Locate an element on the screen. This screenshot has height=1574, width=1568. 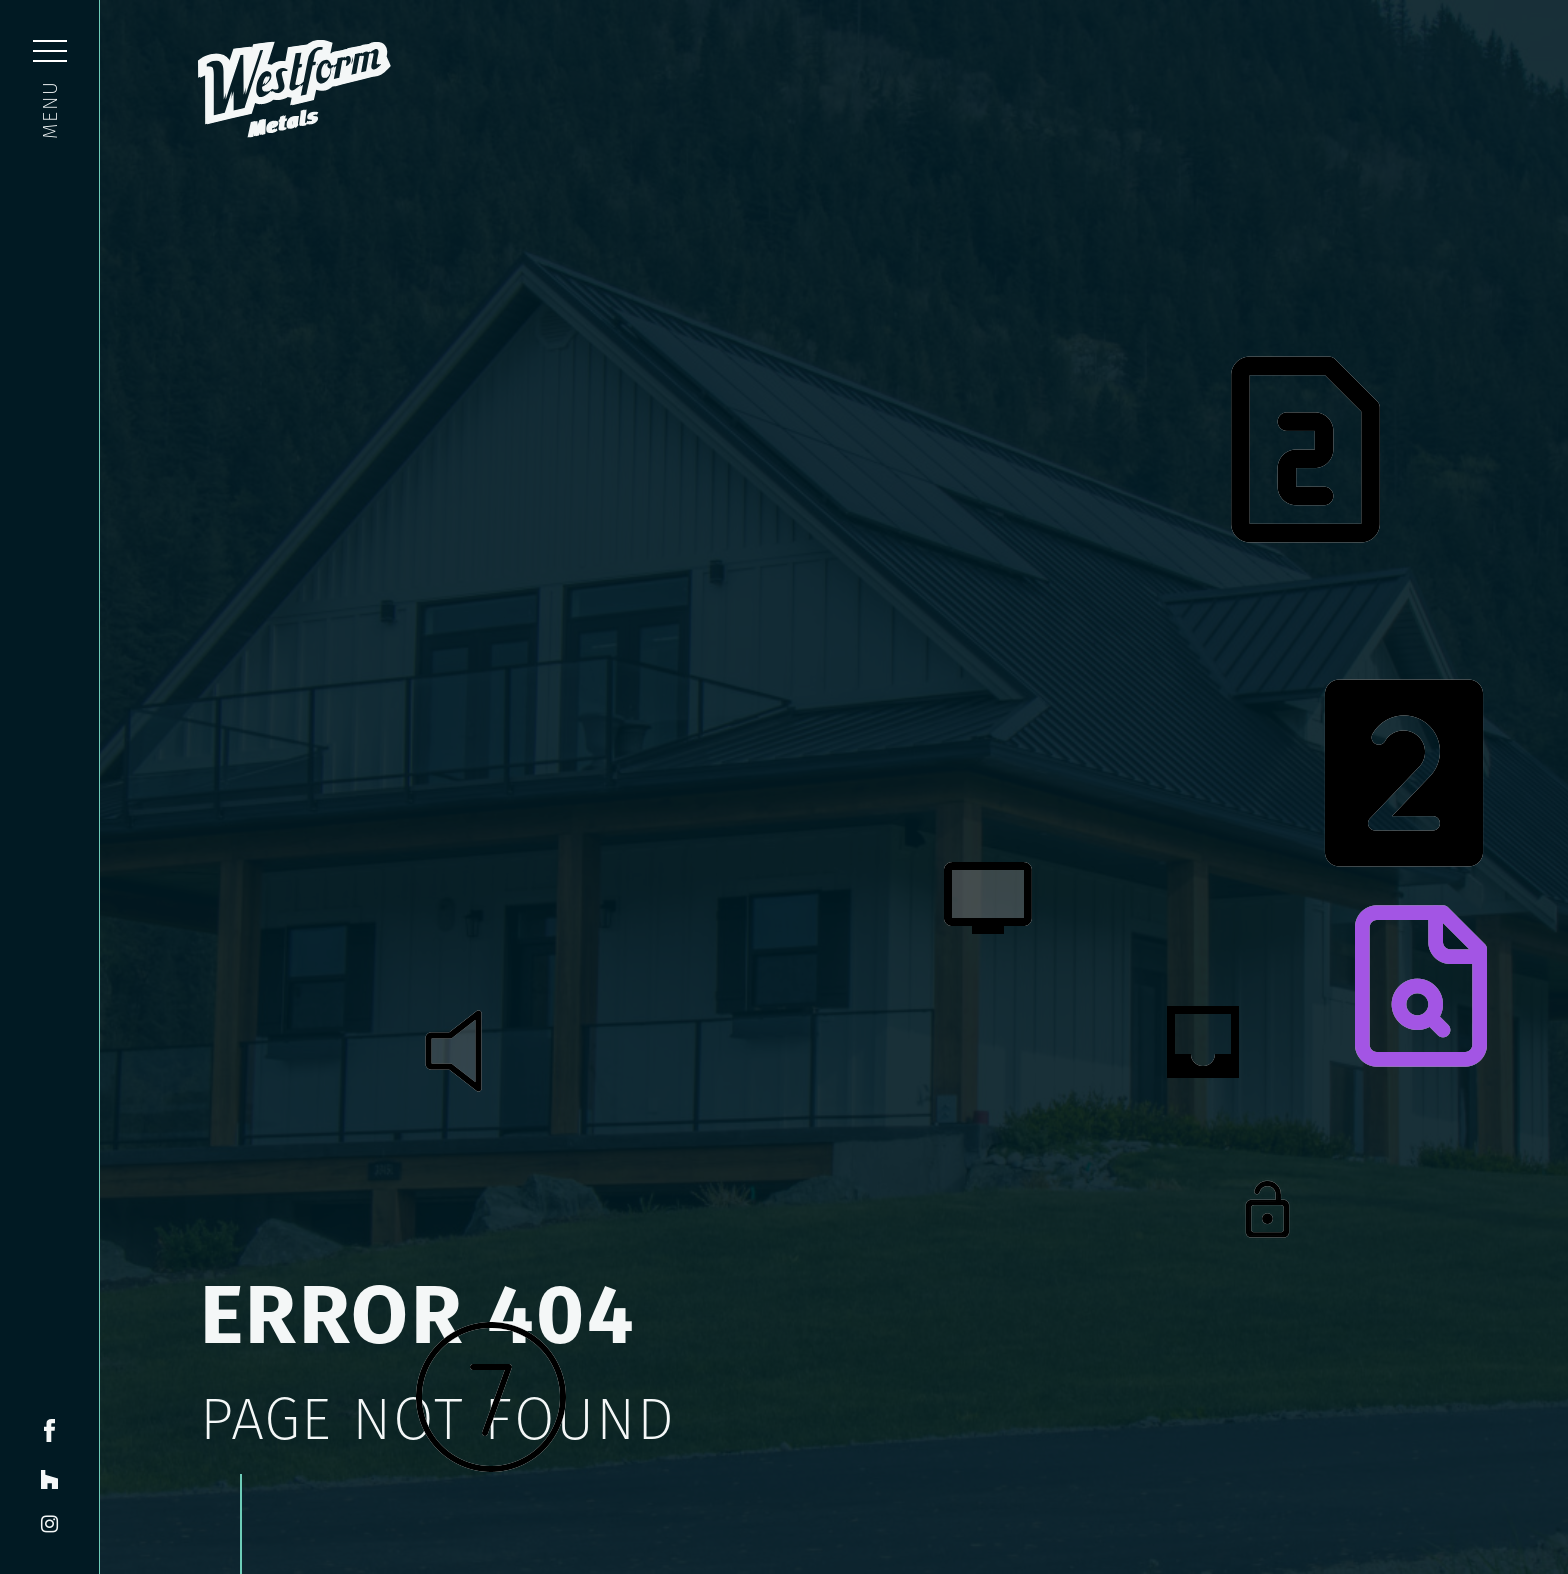
indicates secondary SIM card slot is located at coordinates (1305, 449).